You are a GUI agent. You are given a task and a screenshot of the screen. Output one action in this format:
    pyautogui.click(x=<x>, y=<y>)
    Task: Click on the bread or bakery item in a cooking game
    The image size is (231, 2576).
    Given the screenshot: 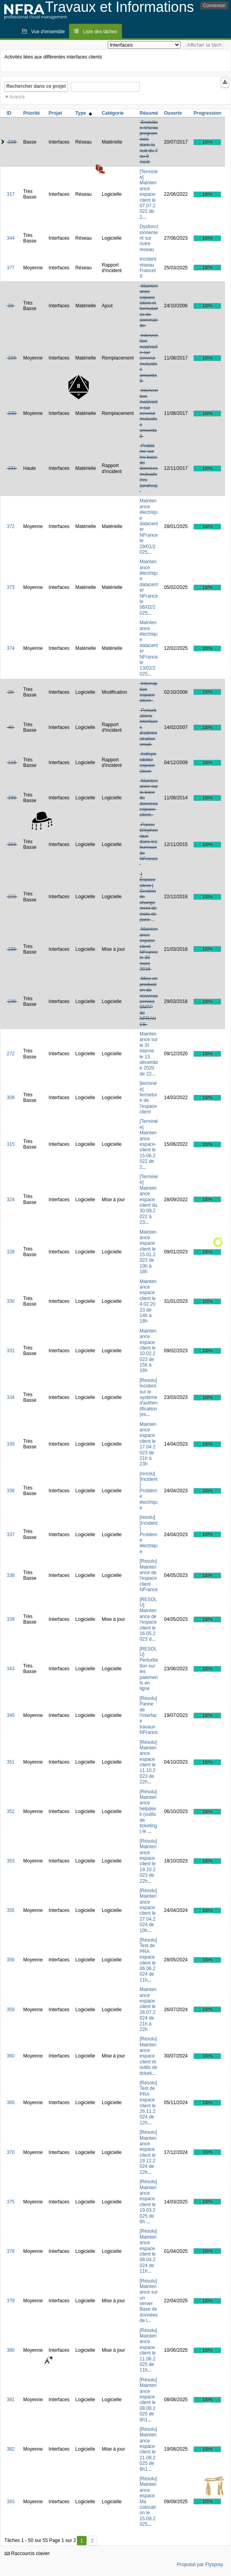 What is the action you would take?
    pyautogui.click(x=100, y=169)
    